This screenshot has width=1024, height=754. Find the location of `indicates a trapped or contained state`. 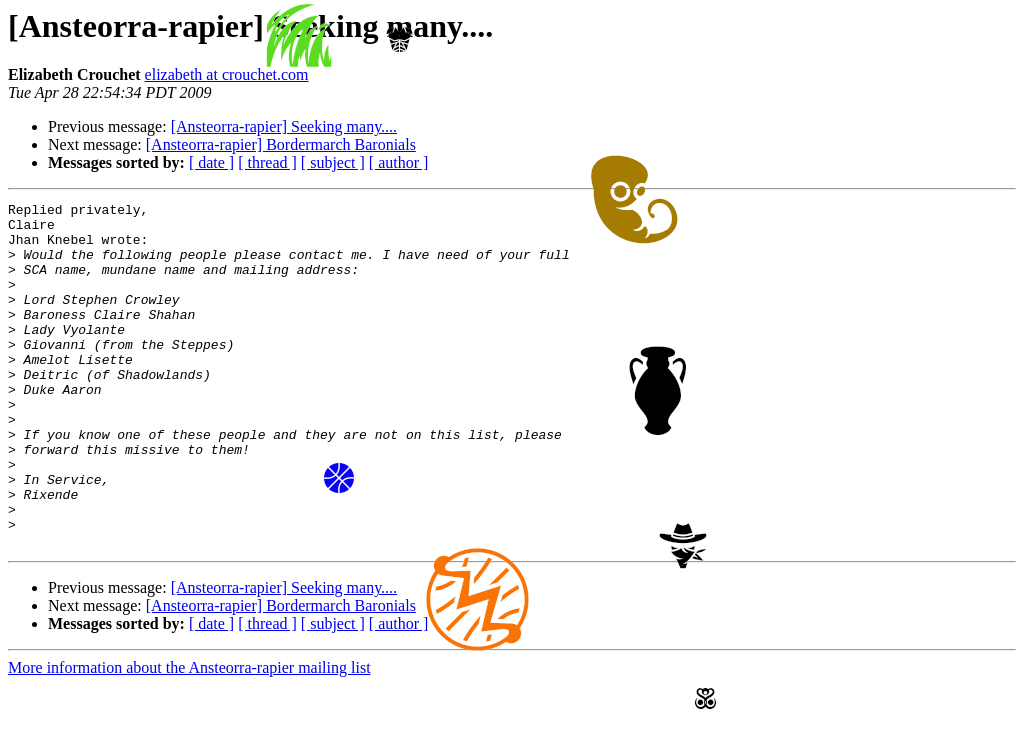

indicates a trapped or contained state is located at coordinates (477, 599).